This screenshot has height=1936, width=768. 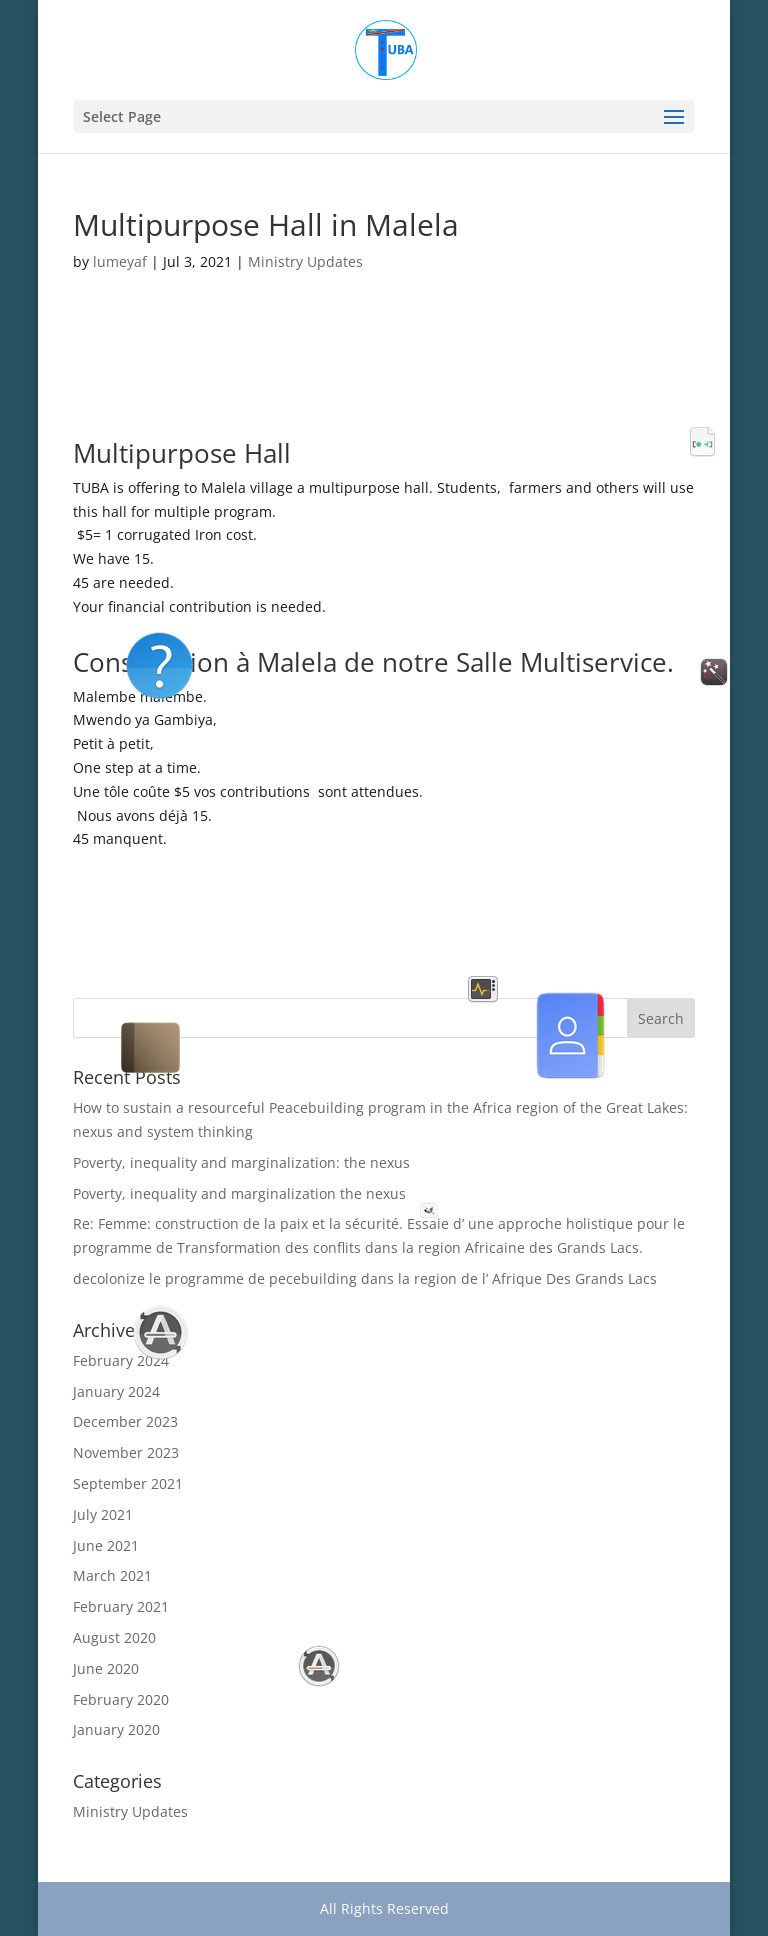 What do you see at coordinates (319, 1666) in the screenshot?
I see `open the system software update application` at bounding box center [319, 1666].